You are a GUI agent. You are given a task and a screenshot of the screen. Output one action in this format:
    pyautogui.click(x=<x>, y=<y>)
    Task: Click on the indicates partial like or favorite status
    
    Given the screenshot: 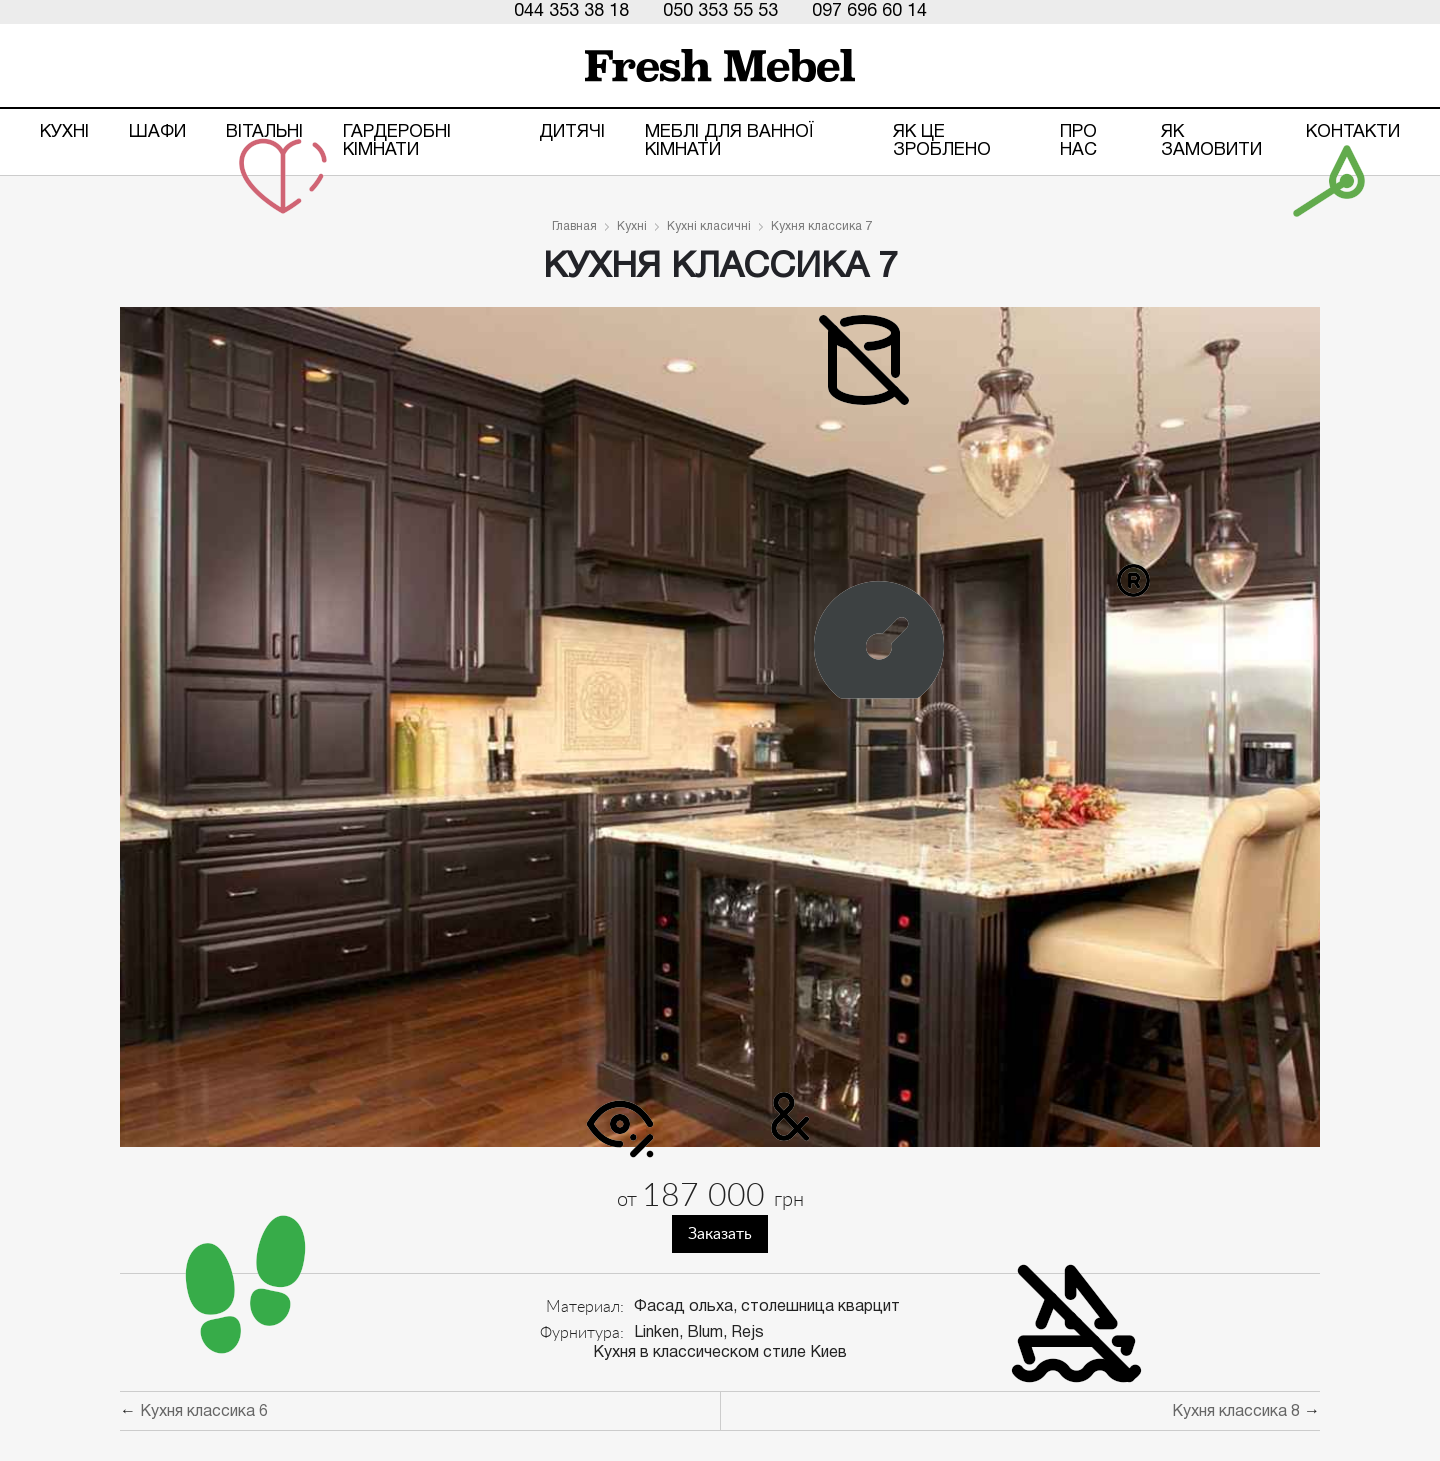 What is the action you would take?
    pyautogui.click(x=283, y=173)
    